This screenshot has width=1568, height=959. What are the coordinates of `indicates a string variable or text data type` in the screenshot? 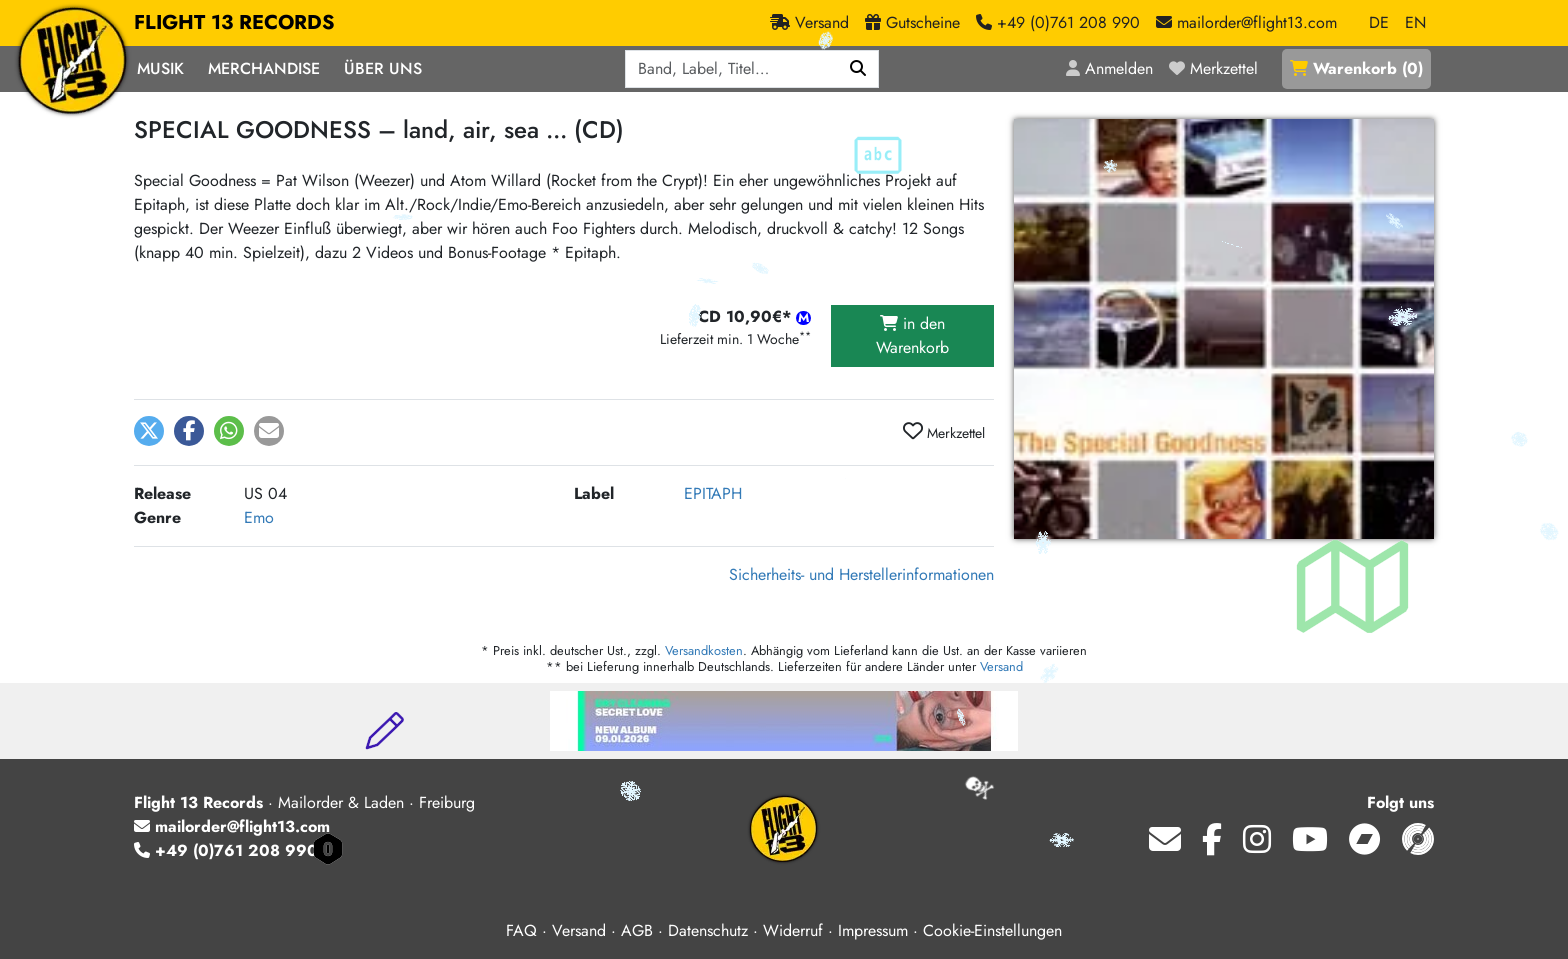 It's located at (878, 157).